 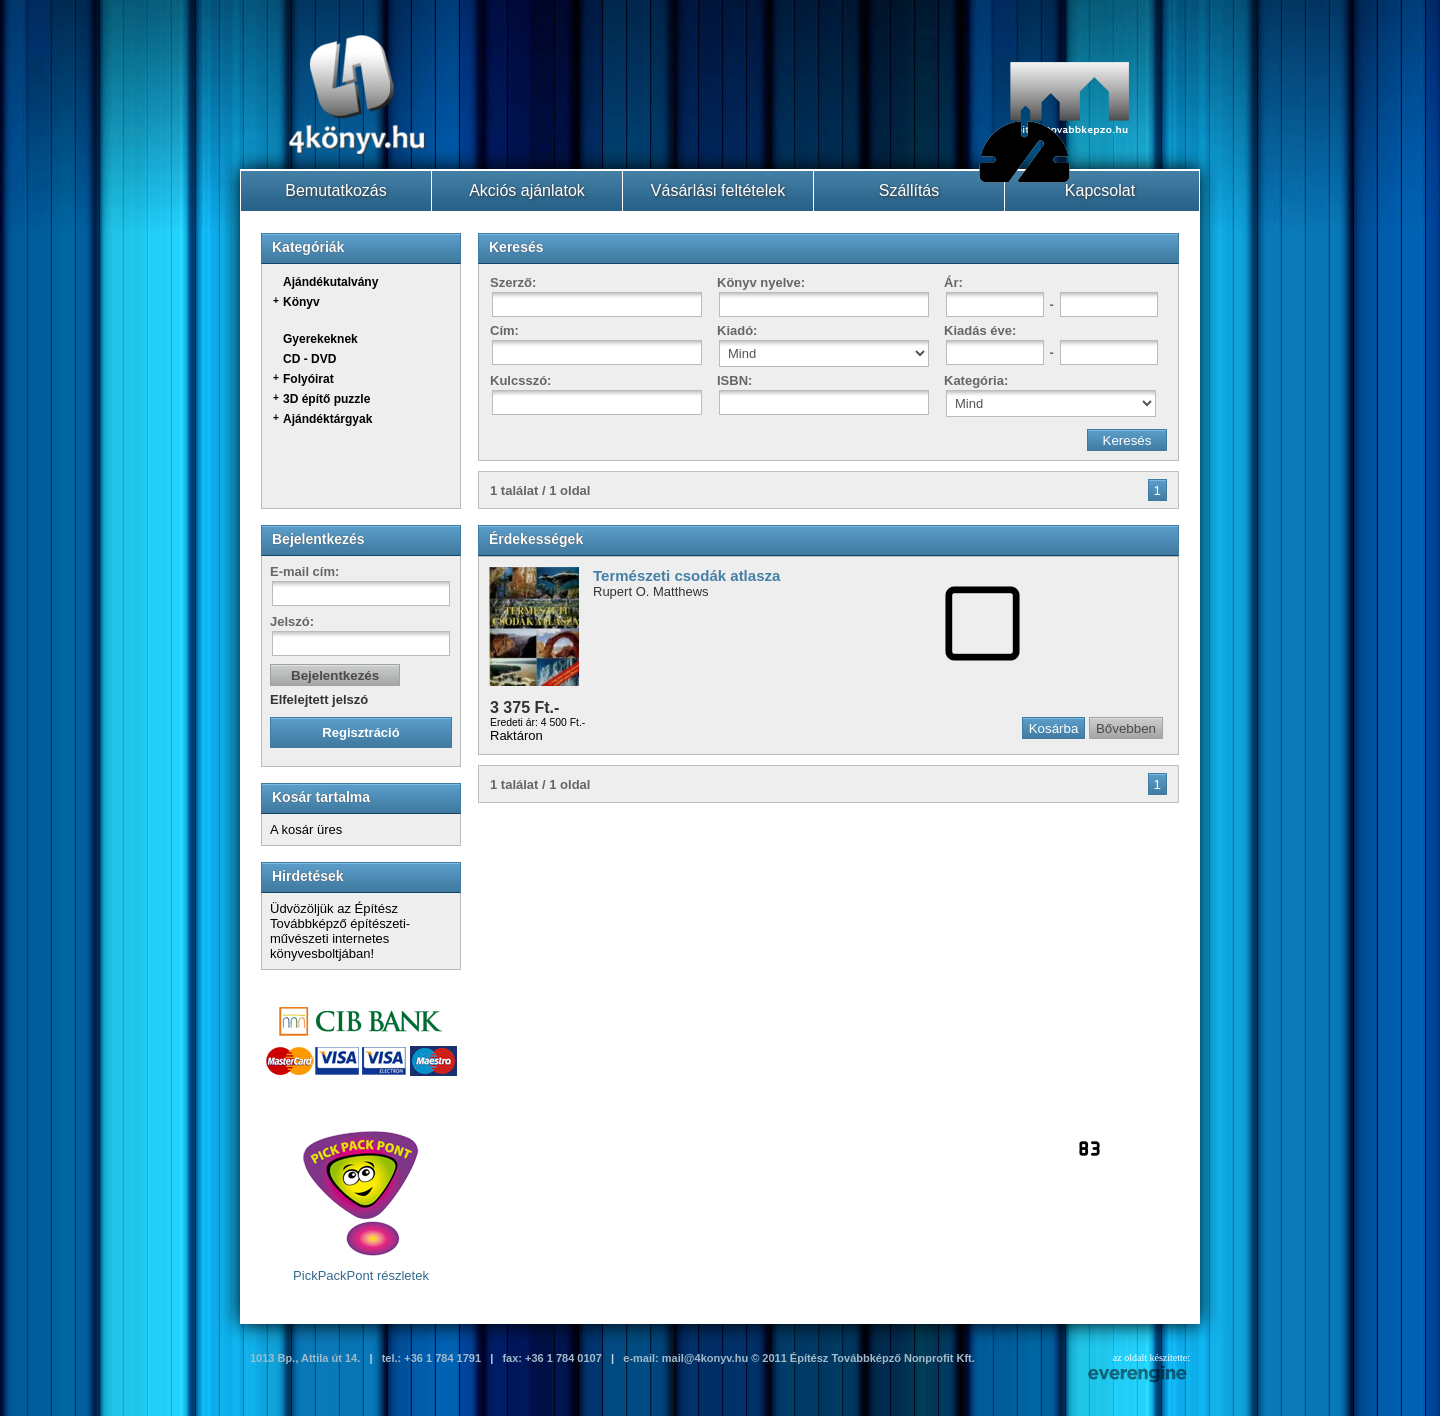 I want to click on view performance metrics or speed, so click(x=1024, y=156).